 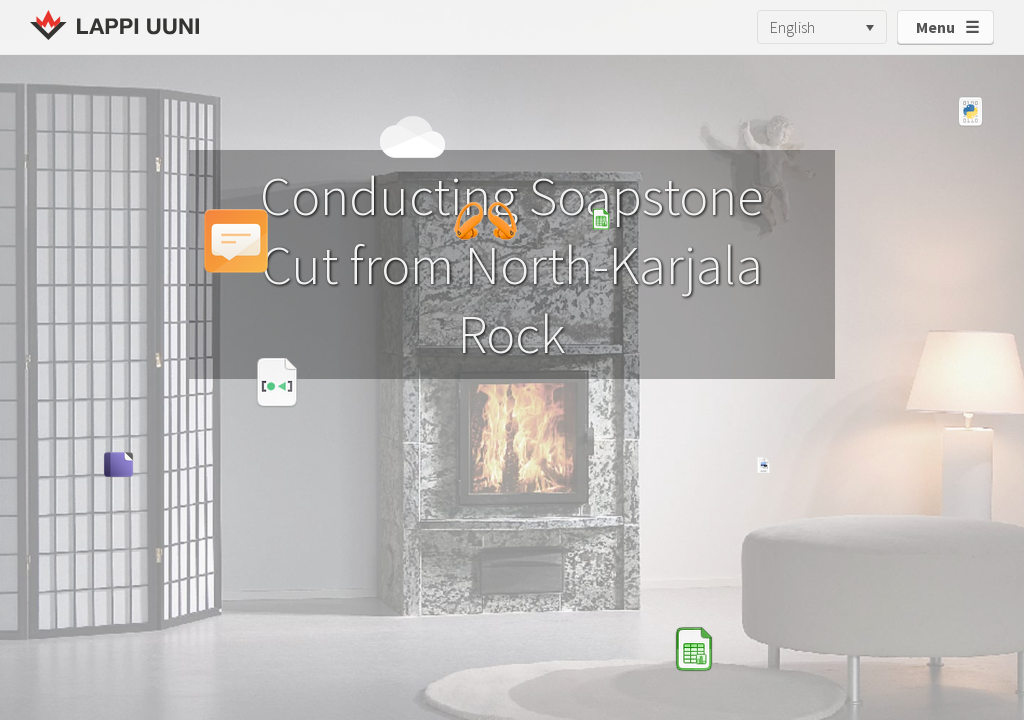 I want to click on open an opendocument spreadsheet file, so click(x=601, y=219).